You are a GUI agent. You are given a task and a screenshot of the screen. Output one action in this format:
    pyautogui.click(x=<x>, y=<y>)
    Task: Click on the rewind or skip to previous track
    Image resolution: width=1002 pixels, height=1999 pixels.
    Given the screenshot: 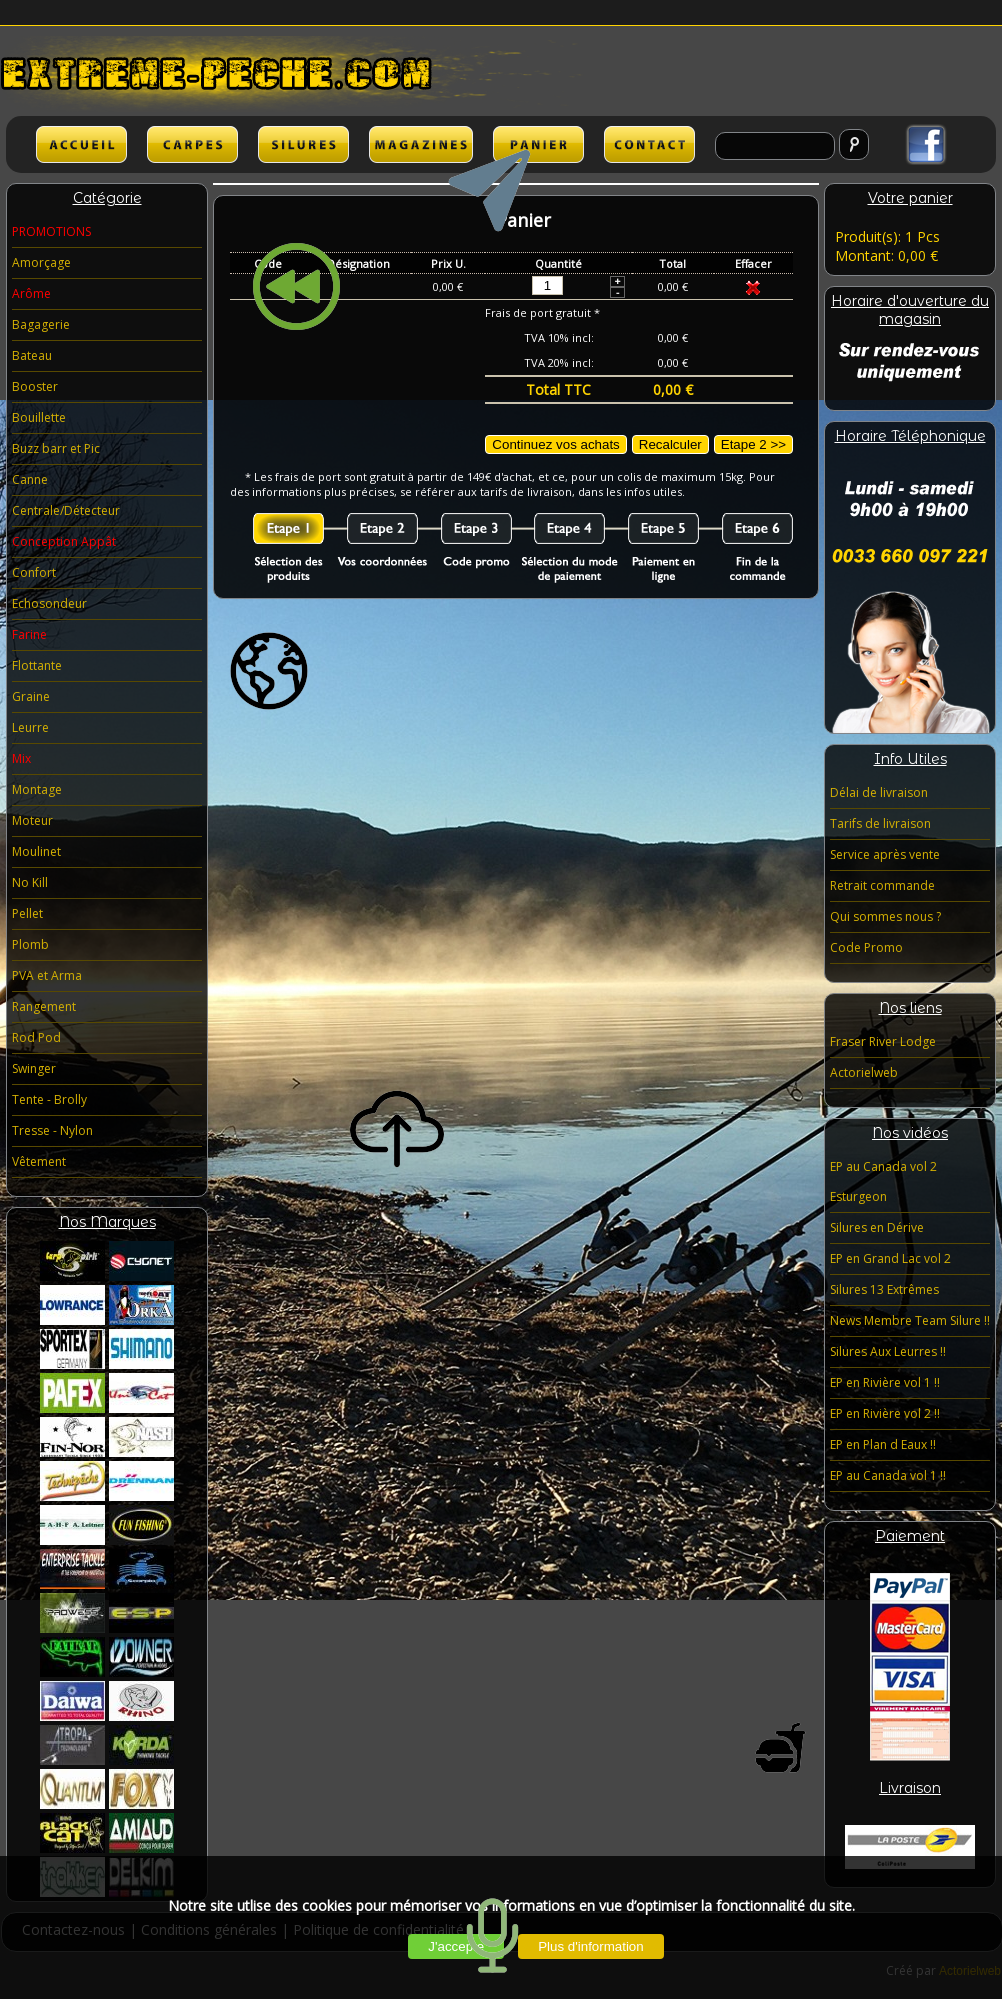 What is the action you would take?
    pyautogui.click(x=296, y=286)
    